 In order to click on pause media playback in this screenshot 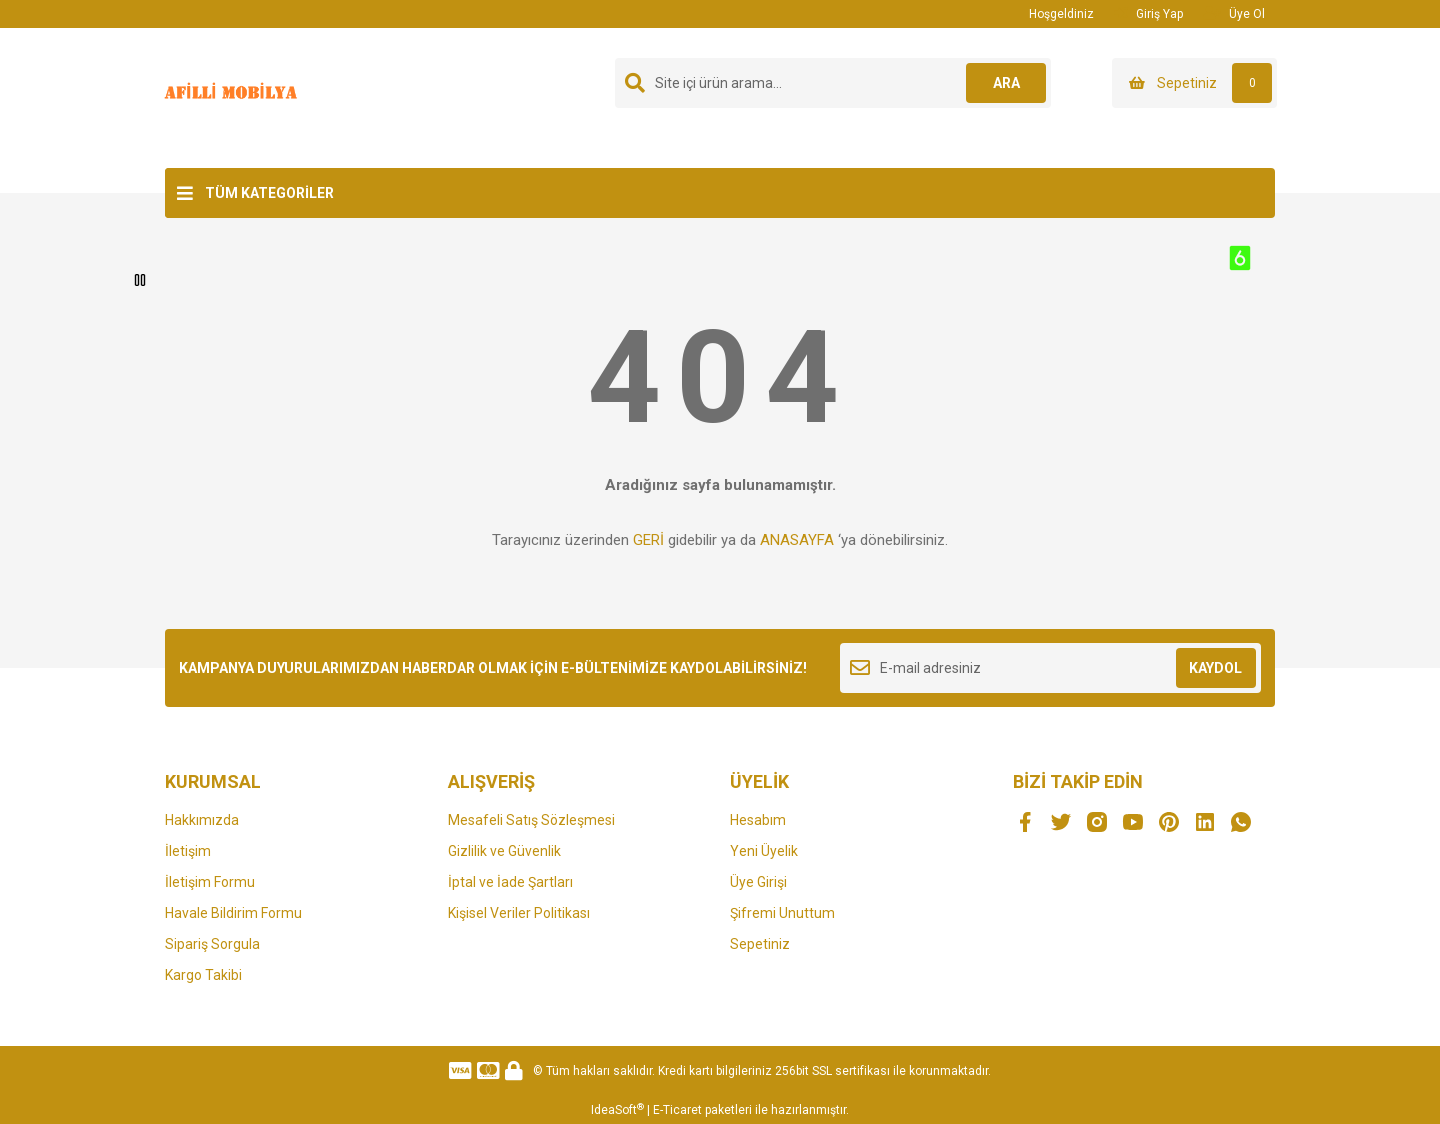, I will do `click(140, 280)`.